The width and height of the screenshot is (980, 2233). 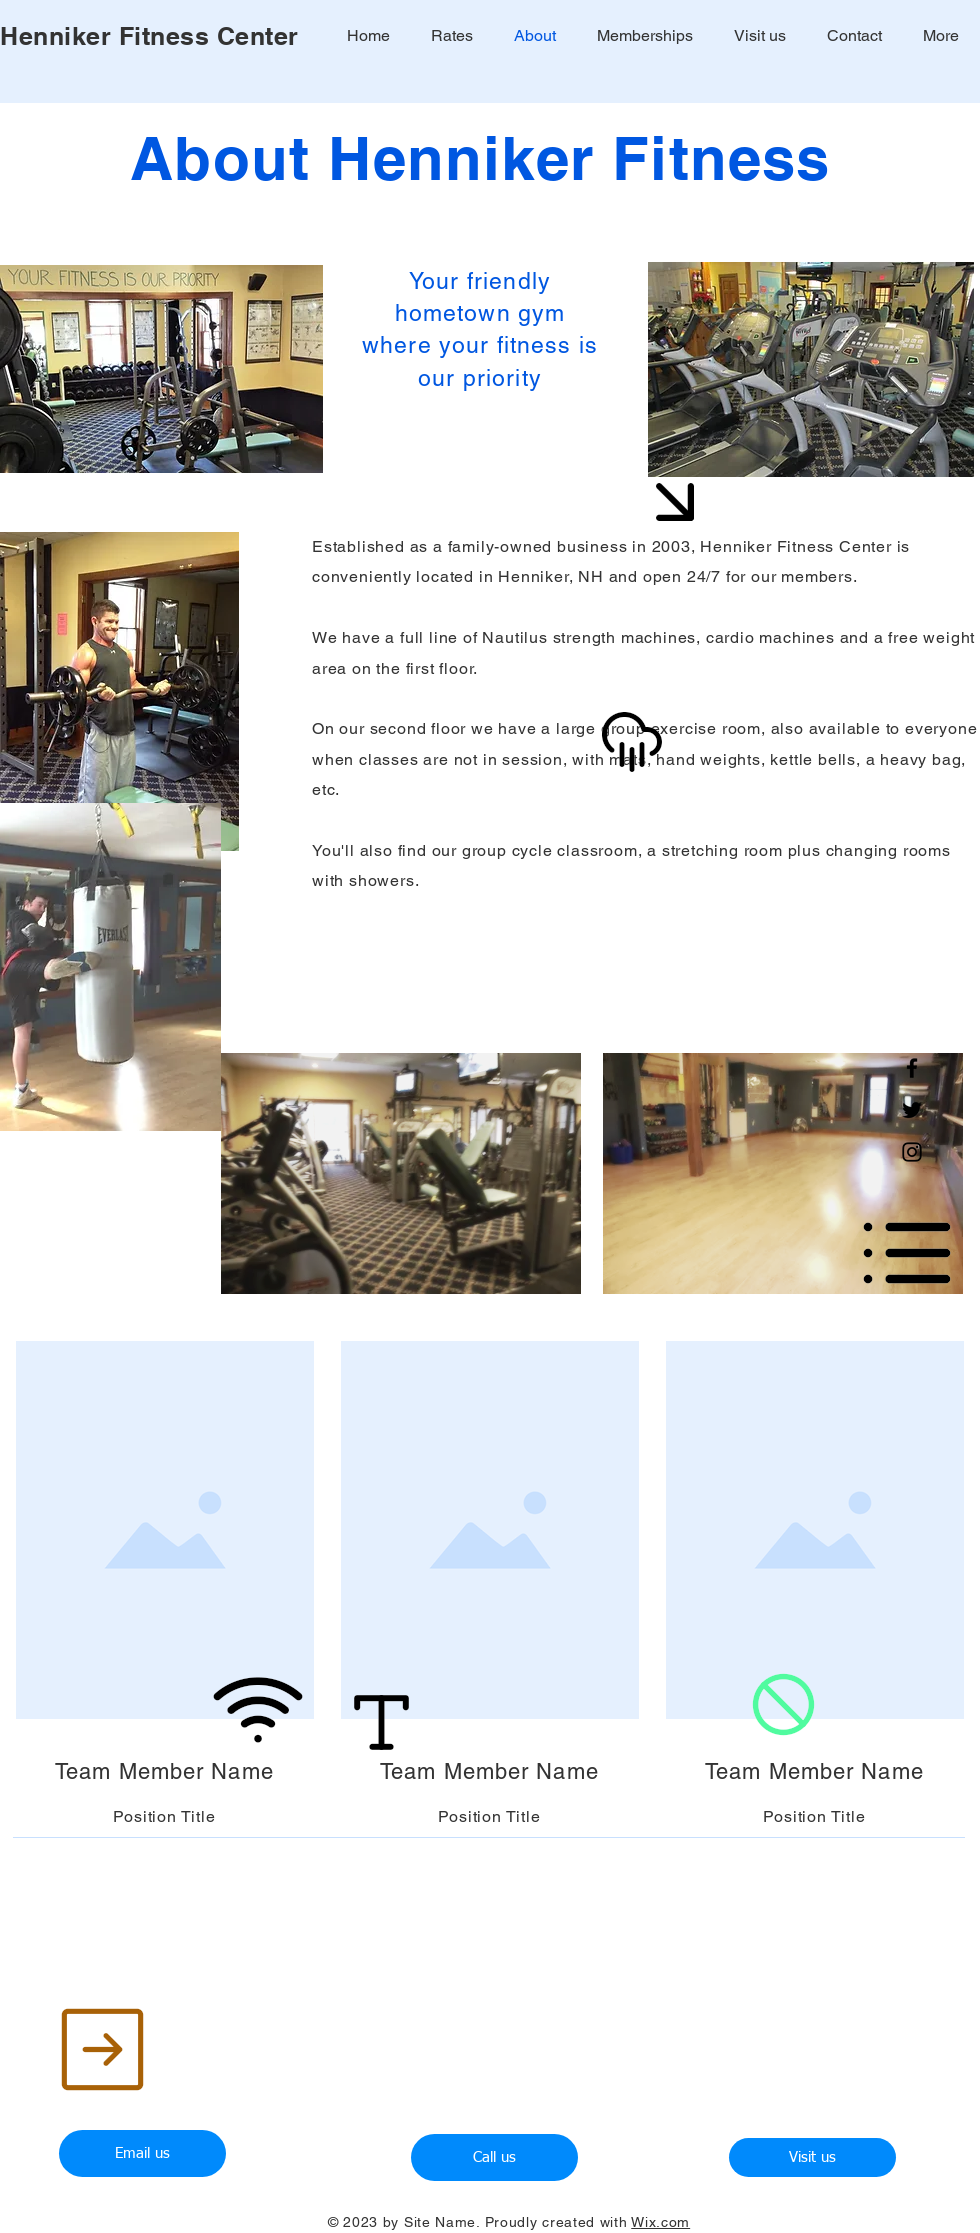 What do you see at coordinates (907, 1253) in the screenshot?
I see `view items in list format` at bounding box center [907, 1253].